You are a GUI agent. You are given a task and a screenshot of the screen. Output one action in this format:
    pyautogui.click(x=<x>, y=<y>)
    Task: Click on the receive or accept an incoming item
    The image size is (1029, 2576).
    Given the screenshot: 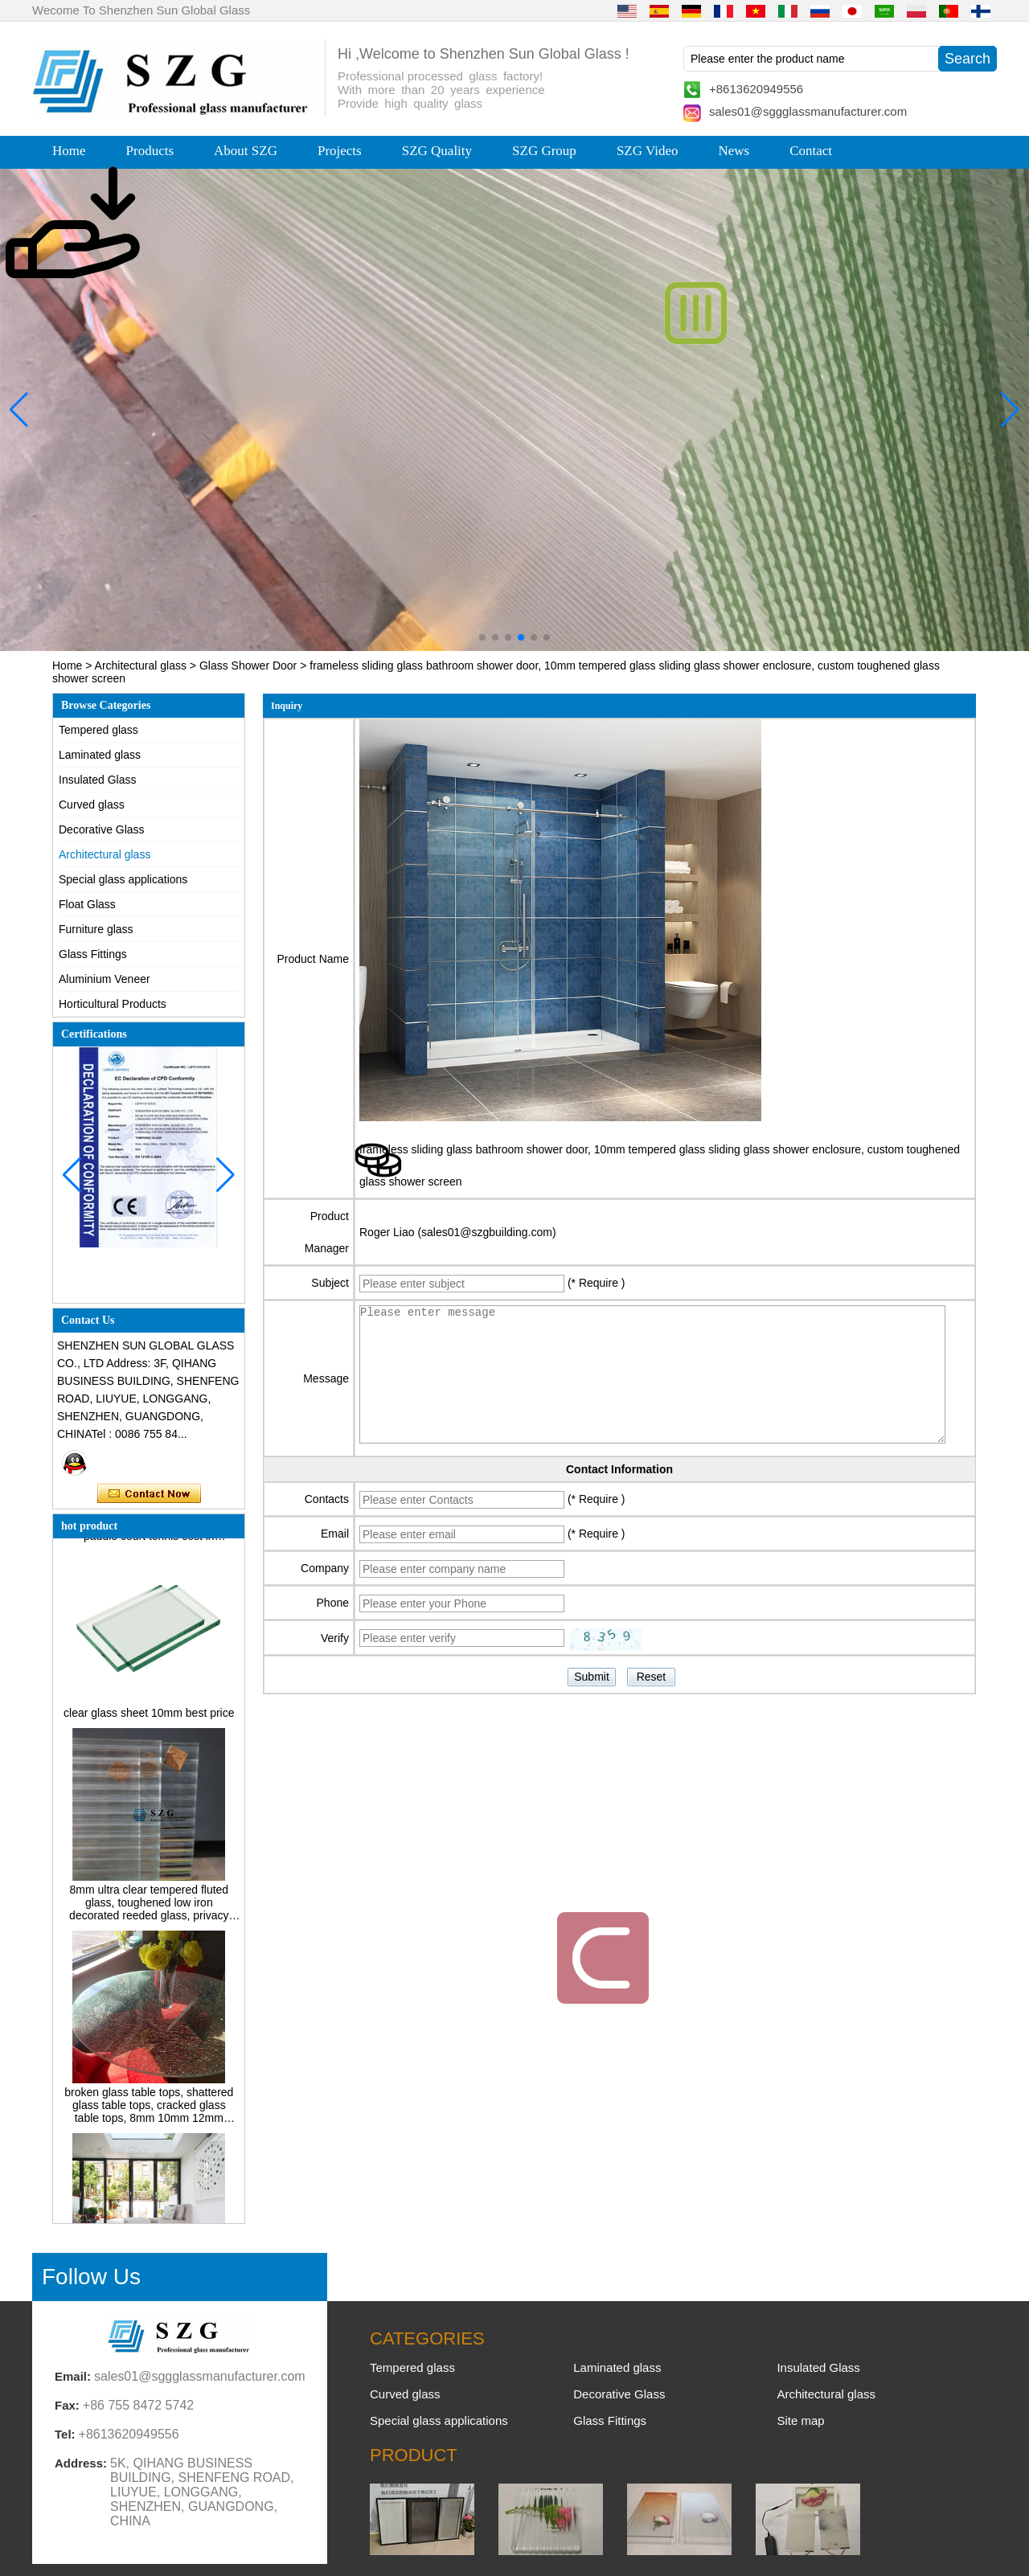 What is the action you would take?
    pyautogui.click(x=77, y=229)
    